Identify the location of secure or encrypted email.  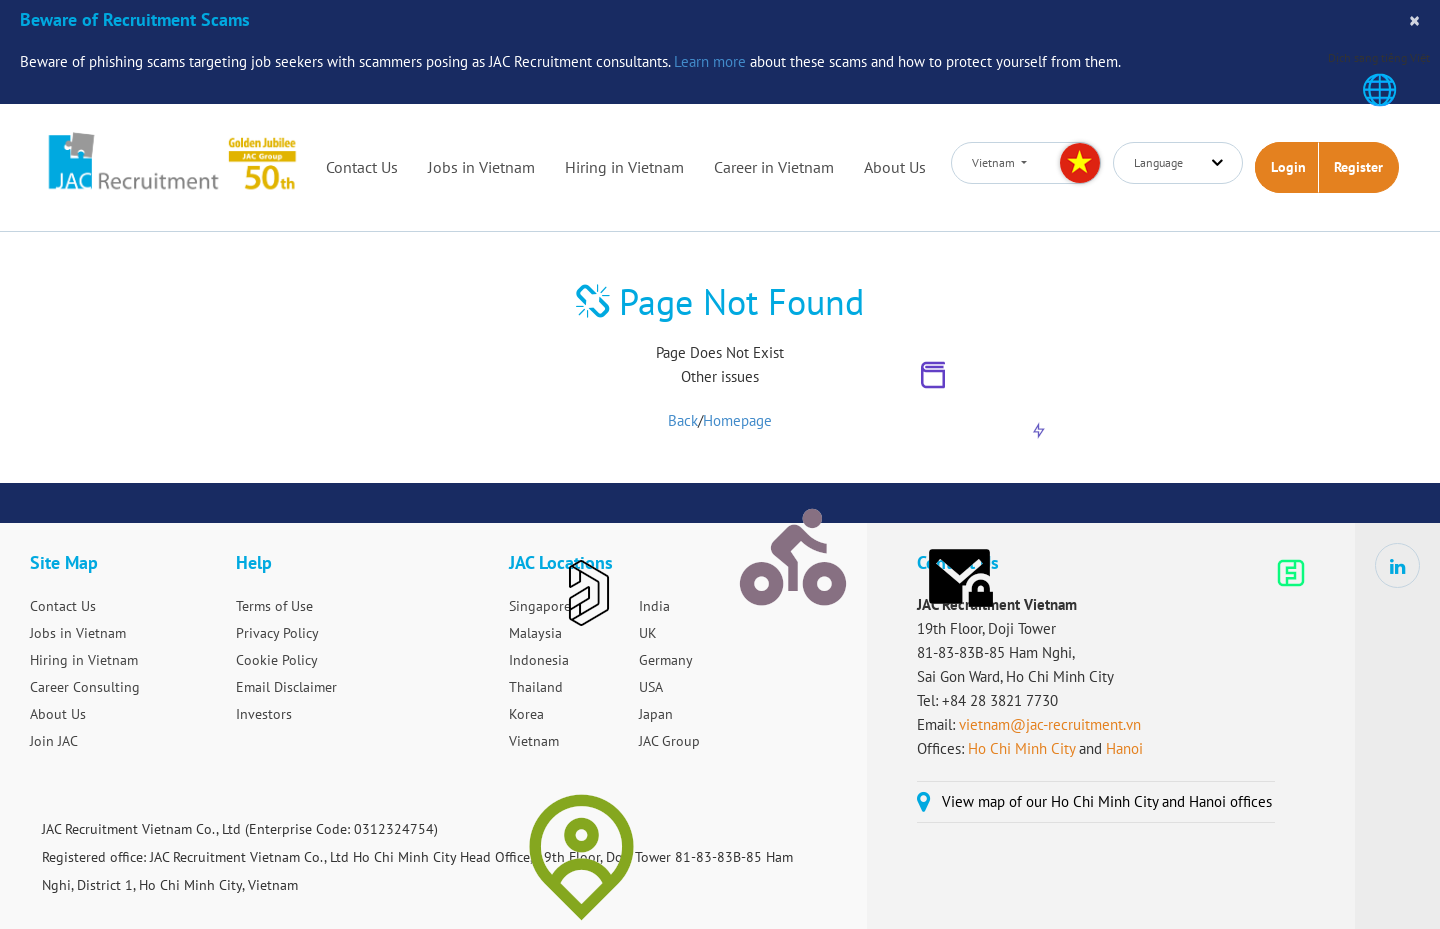
(959, 576).